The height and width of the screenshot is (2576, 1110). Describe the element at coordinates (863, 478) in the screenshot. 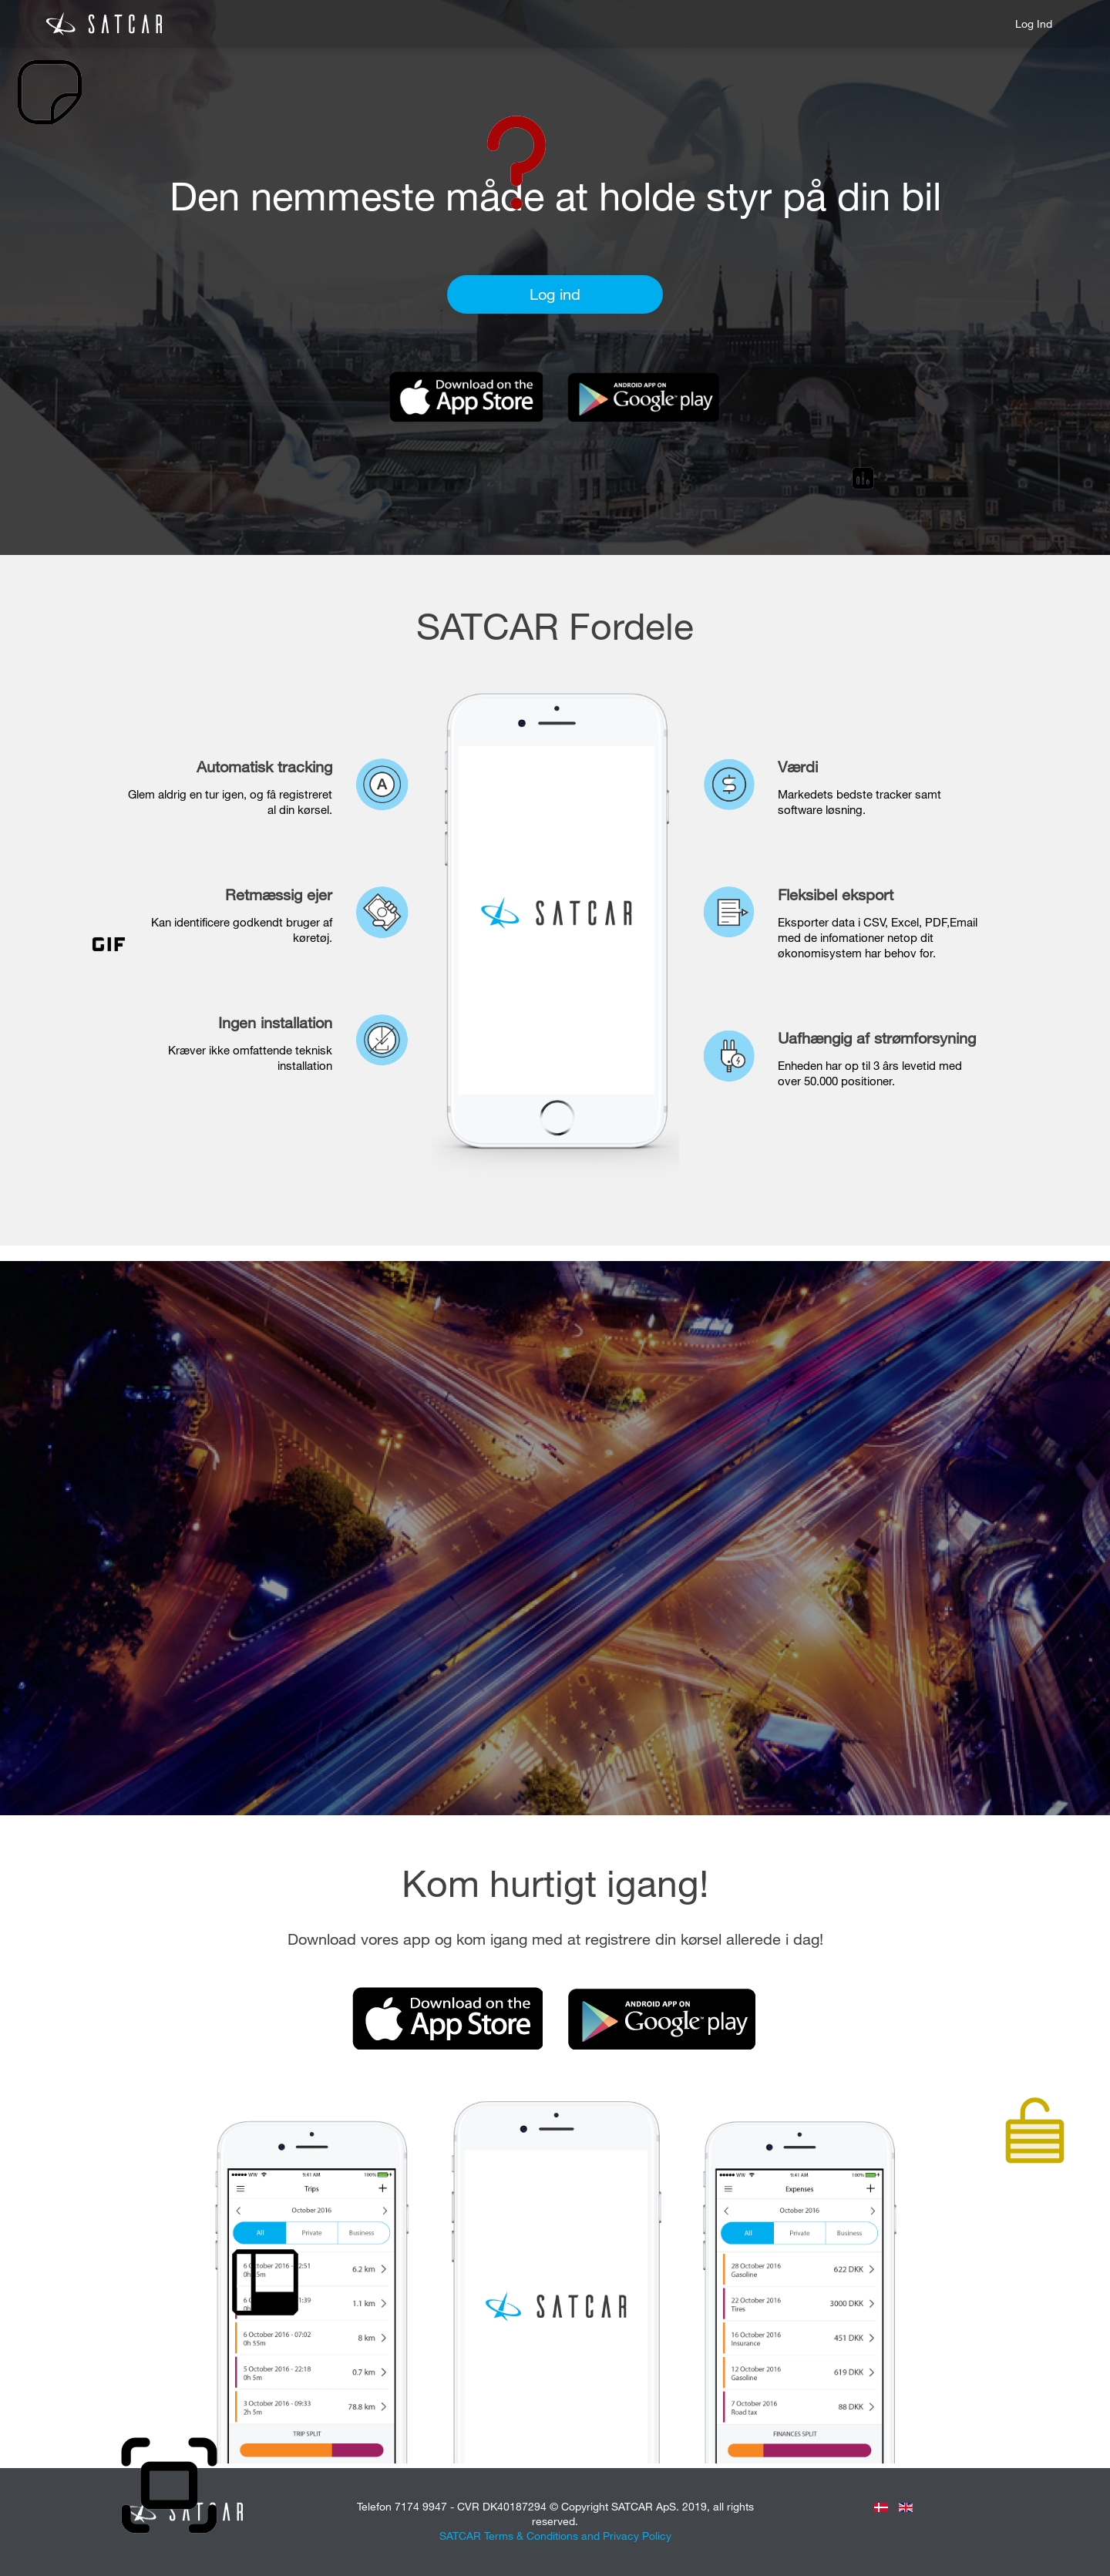

I see `view poll results` at that location.